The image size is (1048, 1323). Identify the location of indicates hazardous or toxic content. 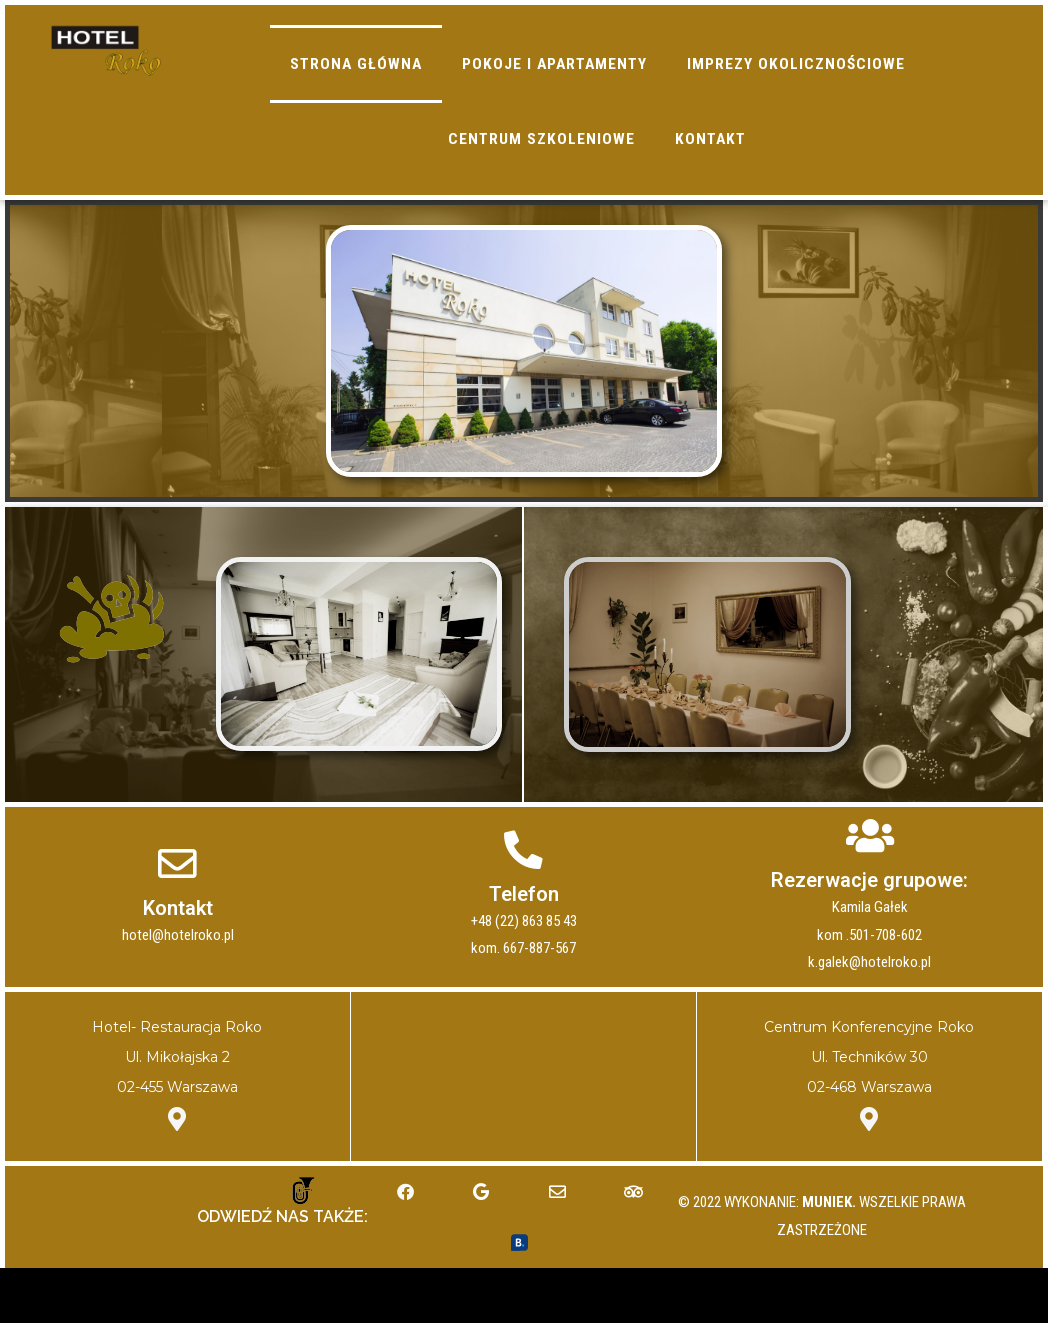
(112, 610).